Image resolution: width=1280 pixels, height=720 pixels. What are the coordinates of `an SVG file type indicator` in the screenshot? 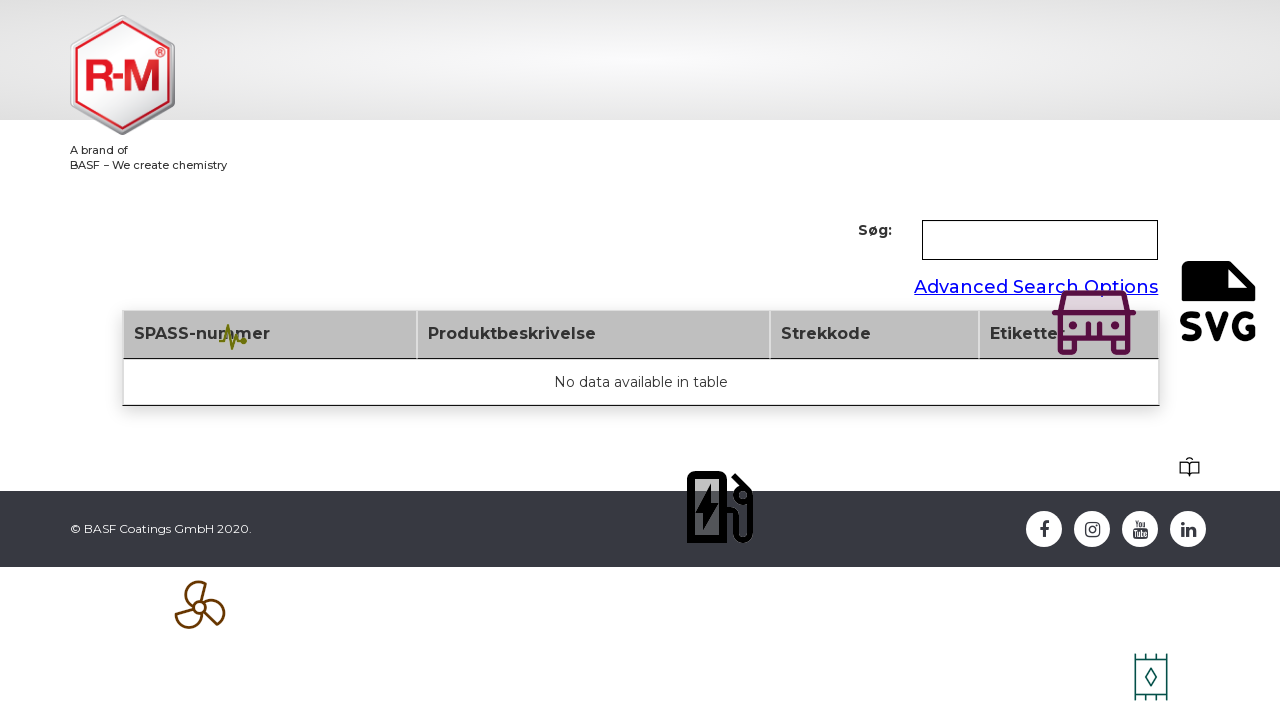 It's located at (1218, 304).